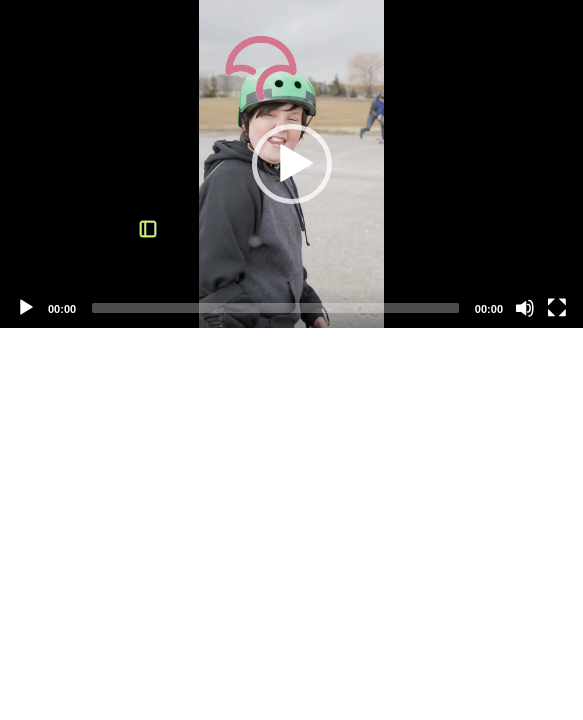 The image size is (583, 720). What do you see at coordinates (261, 68) in the screenshot?
I see `visit codecov integration settings` at bounding box center [261, 68].